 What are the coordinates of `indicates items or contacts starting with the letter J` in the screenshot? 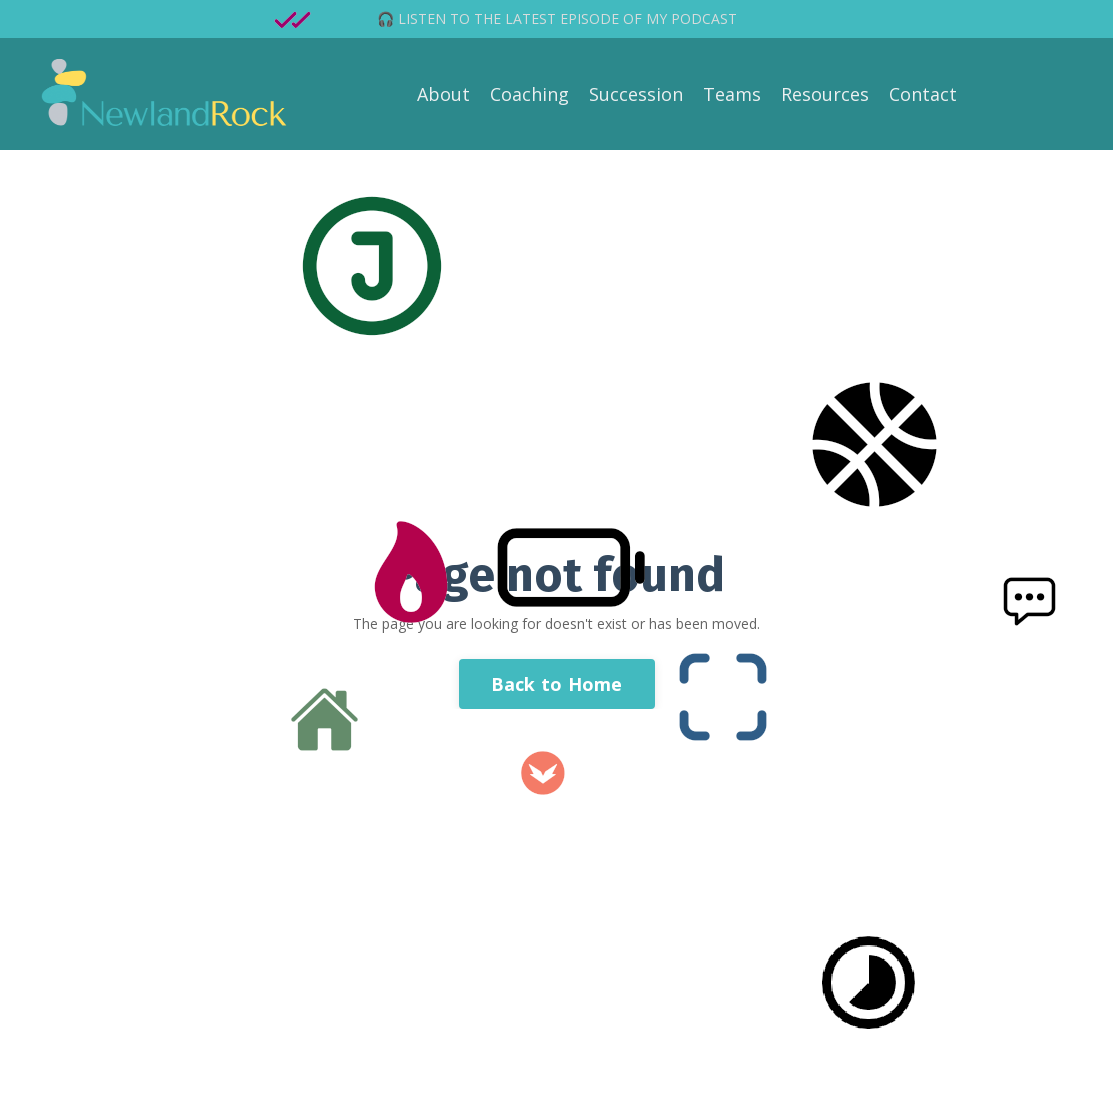 It's located at (372, 266).